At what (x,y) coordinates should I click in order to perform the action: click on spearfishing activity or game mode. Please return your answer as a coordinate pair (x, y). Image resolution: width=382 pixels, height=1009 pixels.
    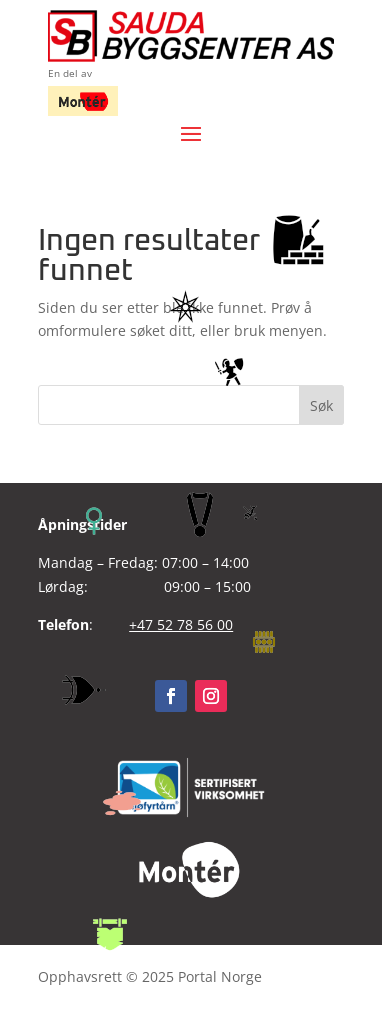
    Looking at the image, I should click on (250, 513).